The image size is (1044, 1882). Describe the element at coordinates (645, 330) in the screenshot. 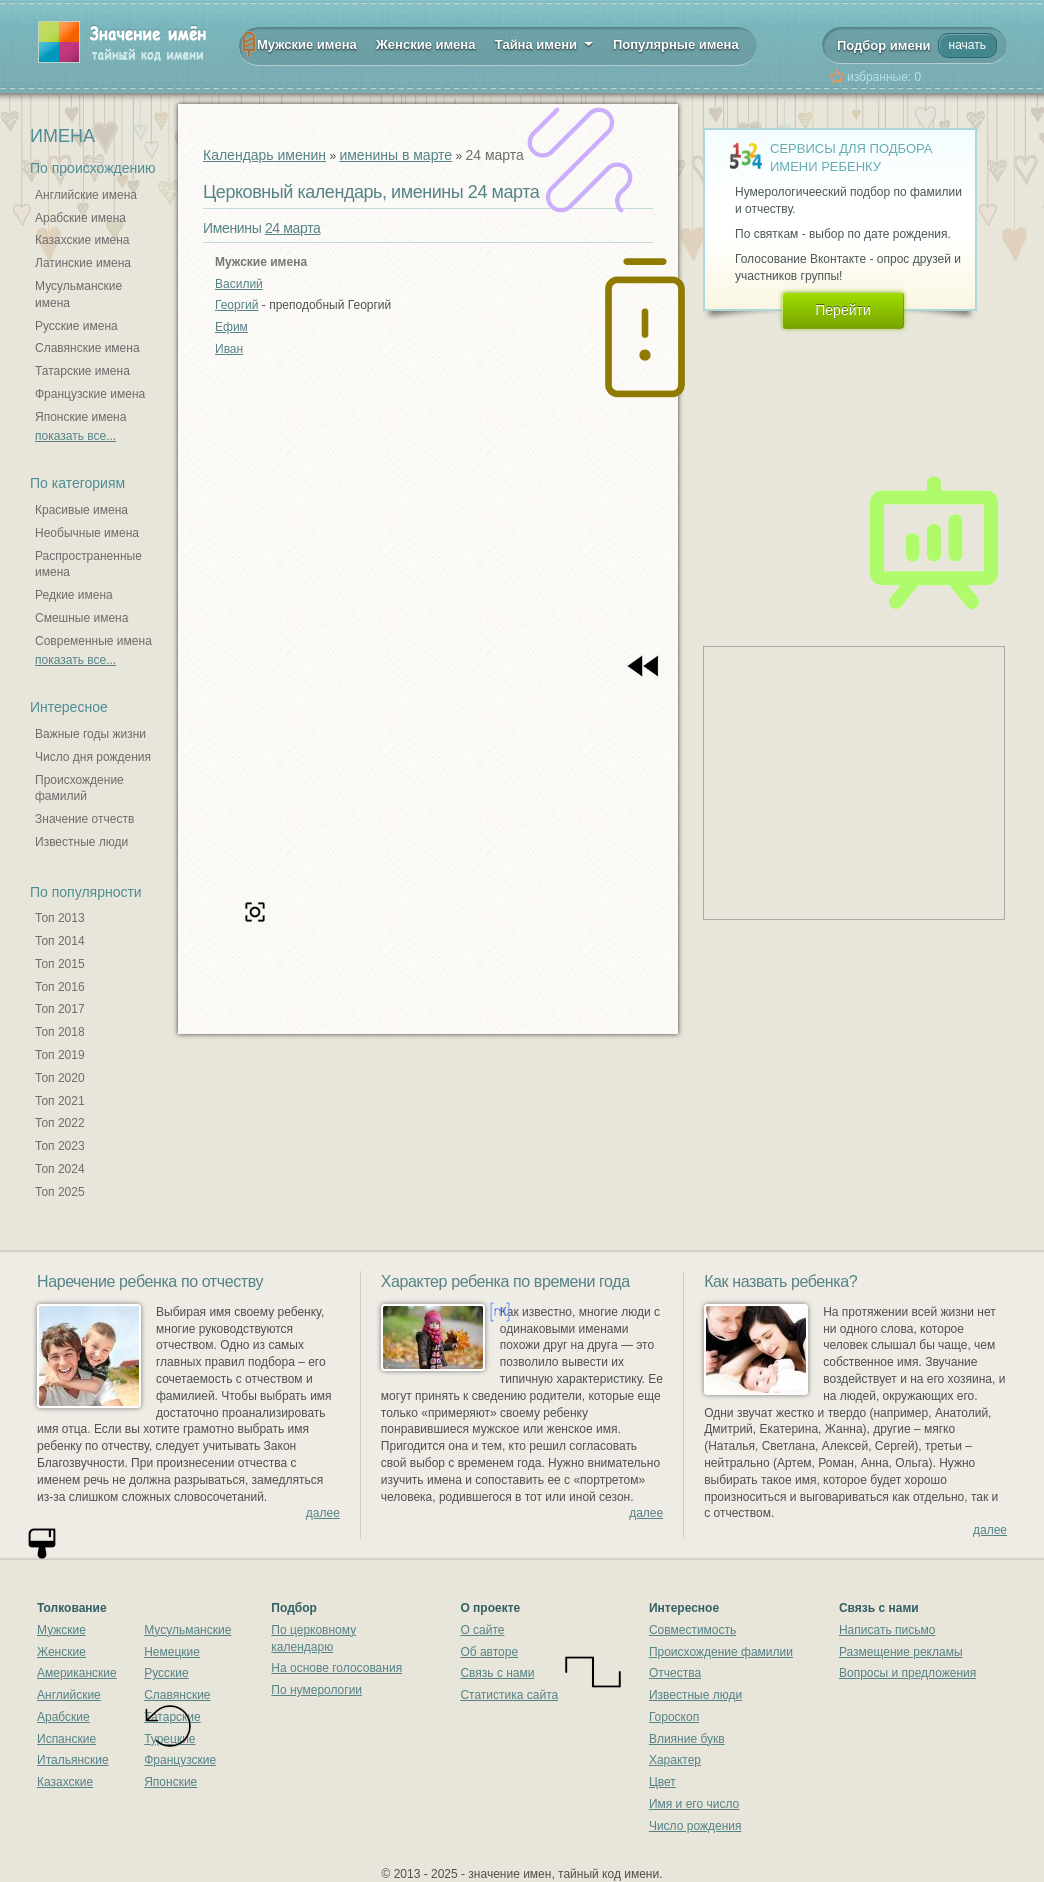

I see `indicates low battery warning` at that location.